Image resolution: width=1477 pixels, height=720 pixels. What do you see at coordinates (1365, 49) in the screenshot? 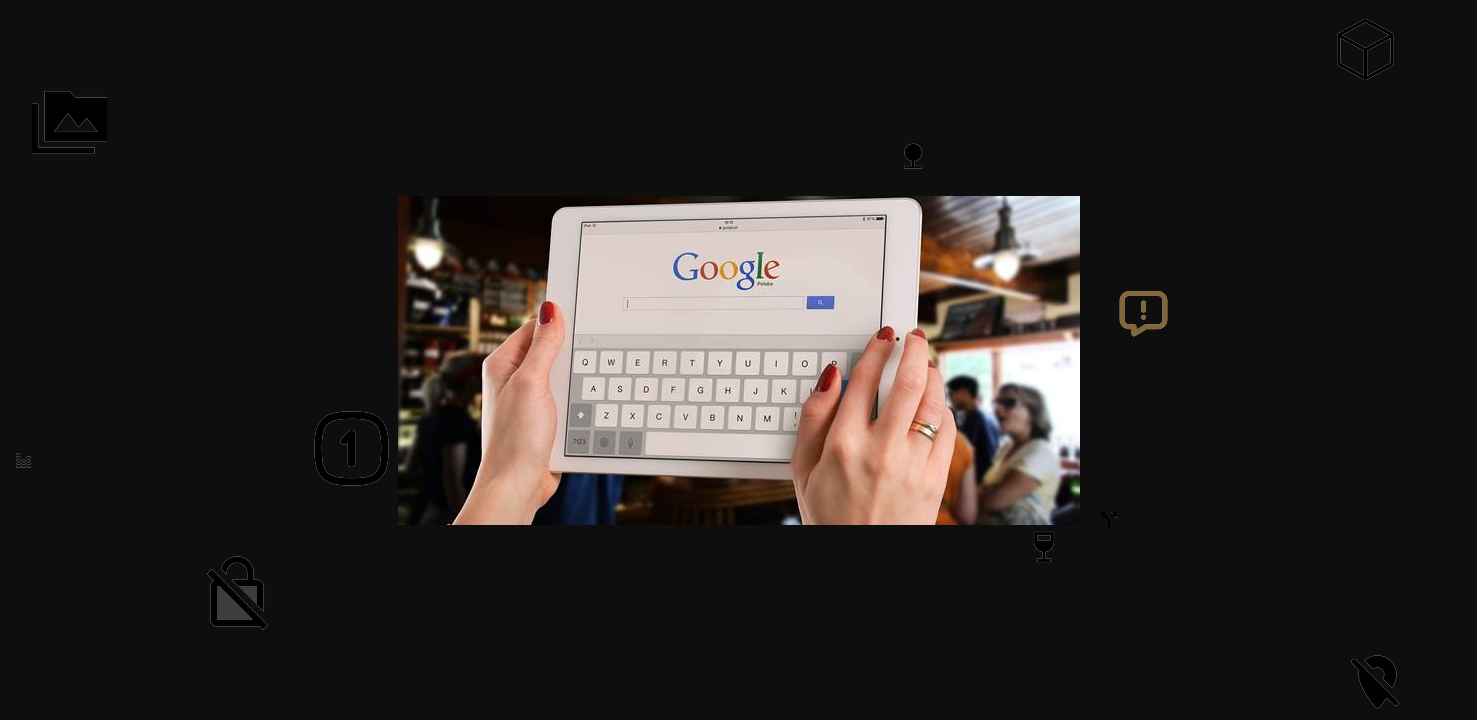
I see `view 3D model or object` at bounding box center [1365, 49].